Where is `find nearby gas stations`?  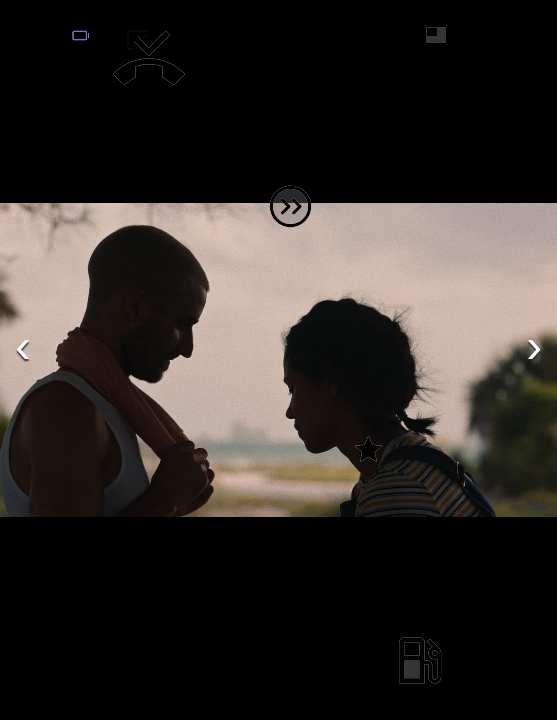
find nearby gas stations is located at coordinates (419, 660).